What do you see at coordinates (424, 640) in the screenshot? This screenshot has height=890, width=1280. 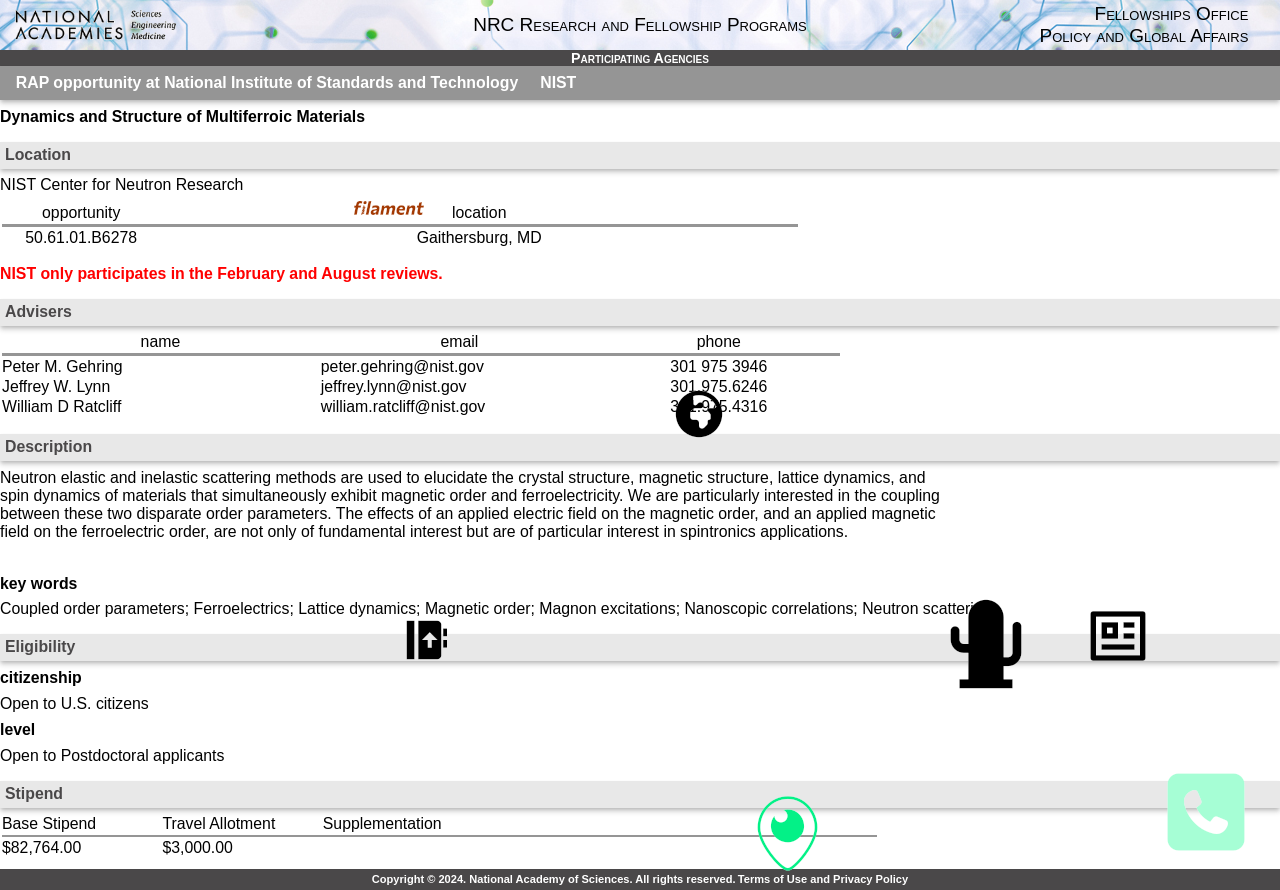 I see `upload contacts from your address book` at bounding box center [424, 640].